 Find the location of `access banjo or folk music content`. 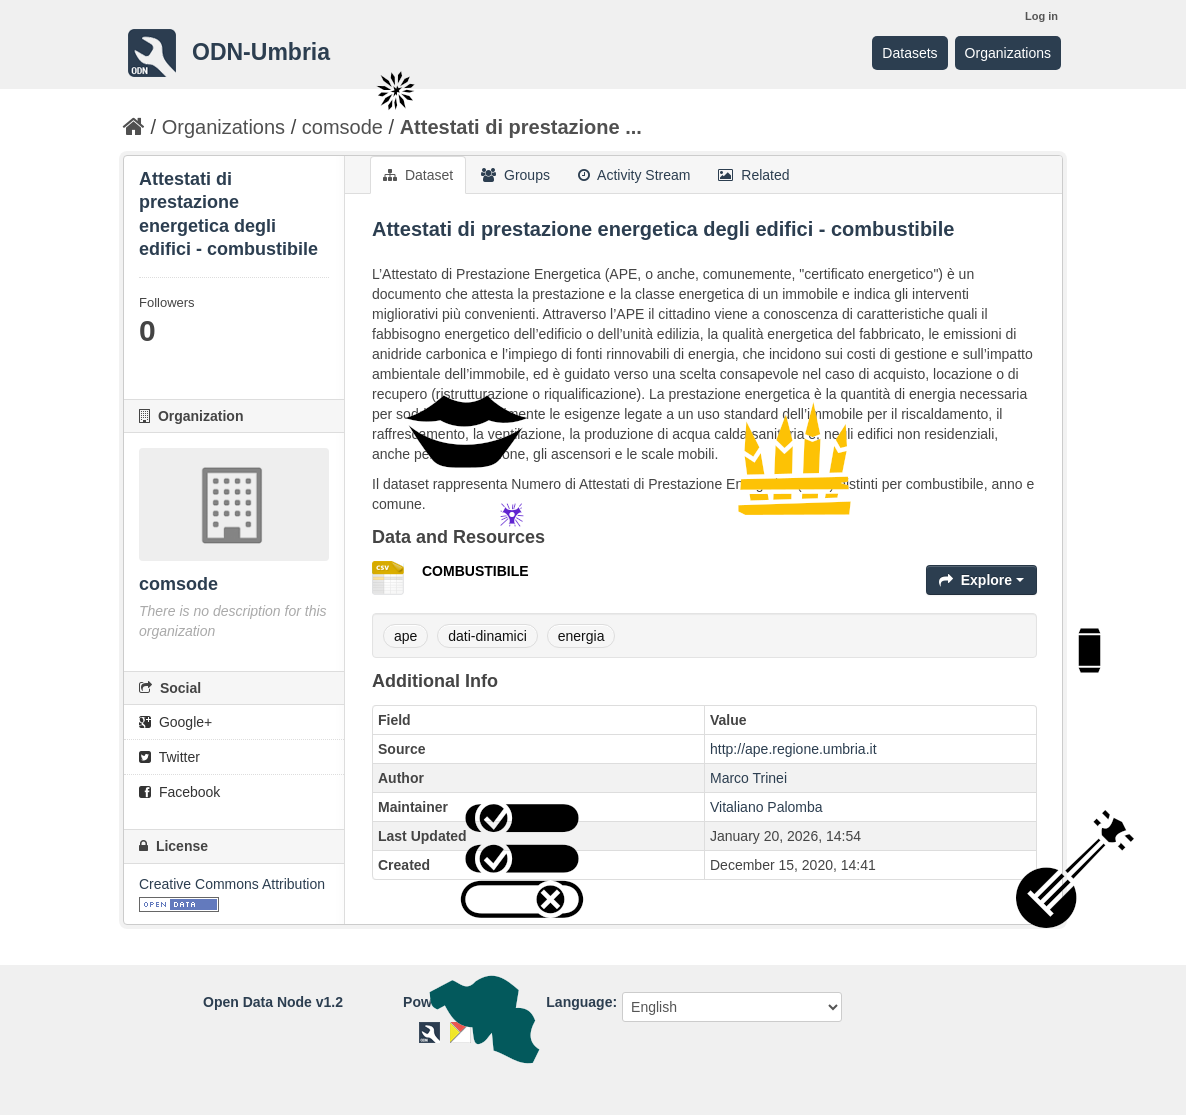

access banjo or folk music content is located at coordinates (1075, 869).